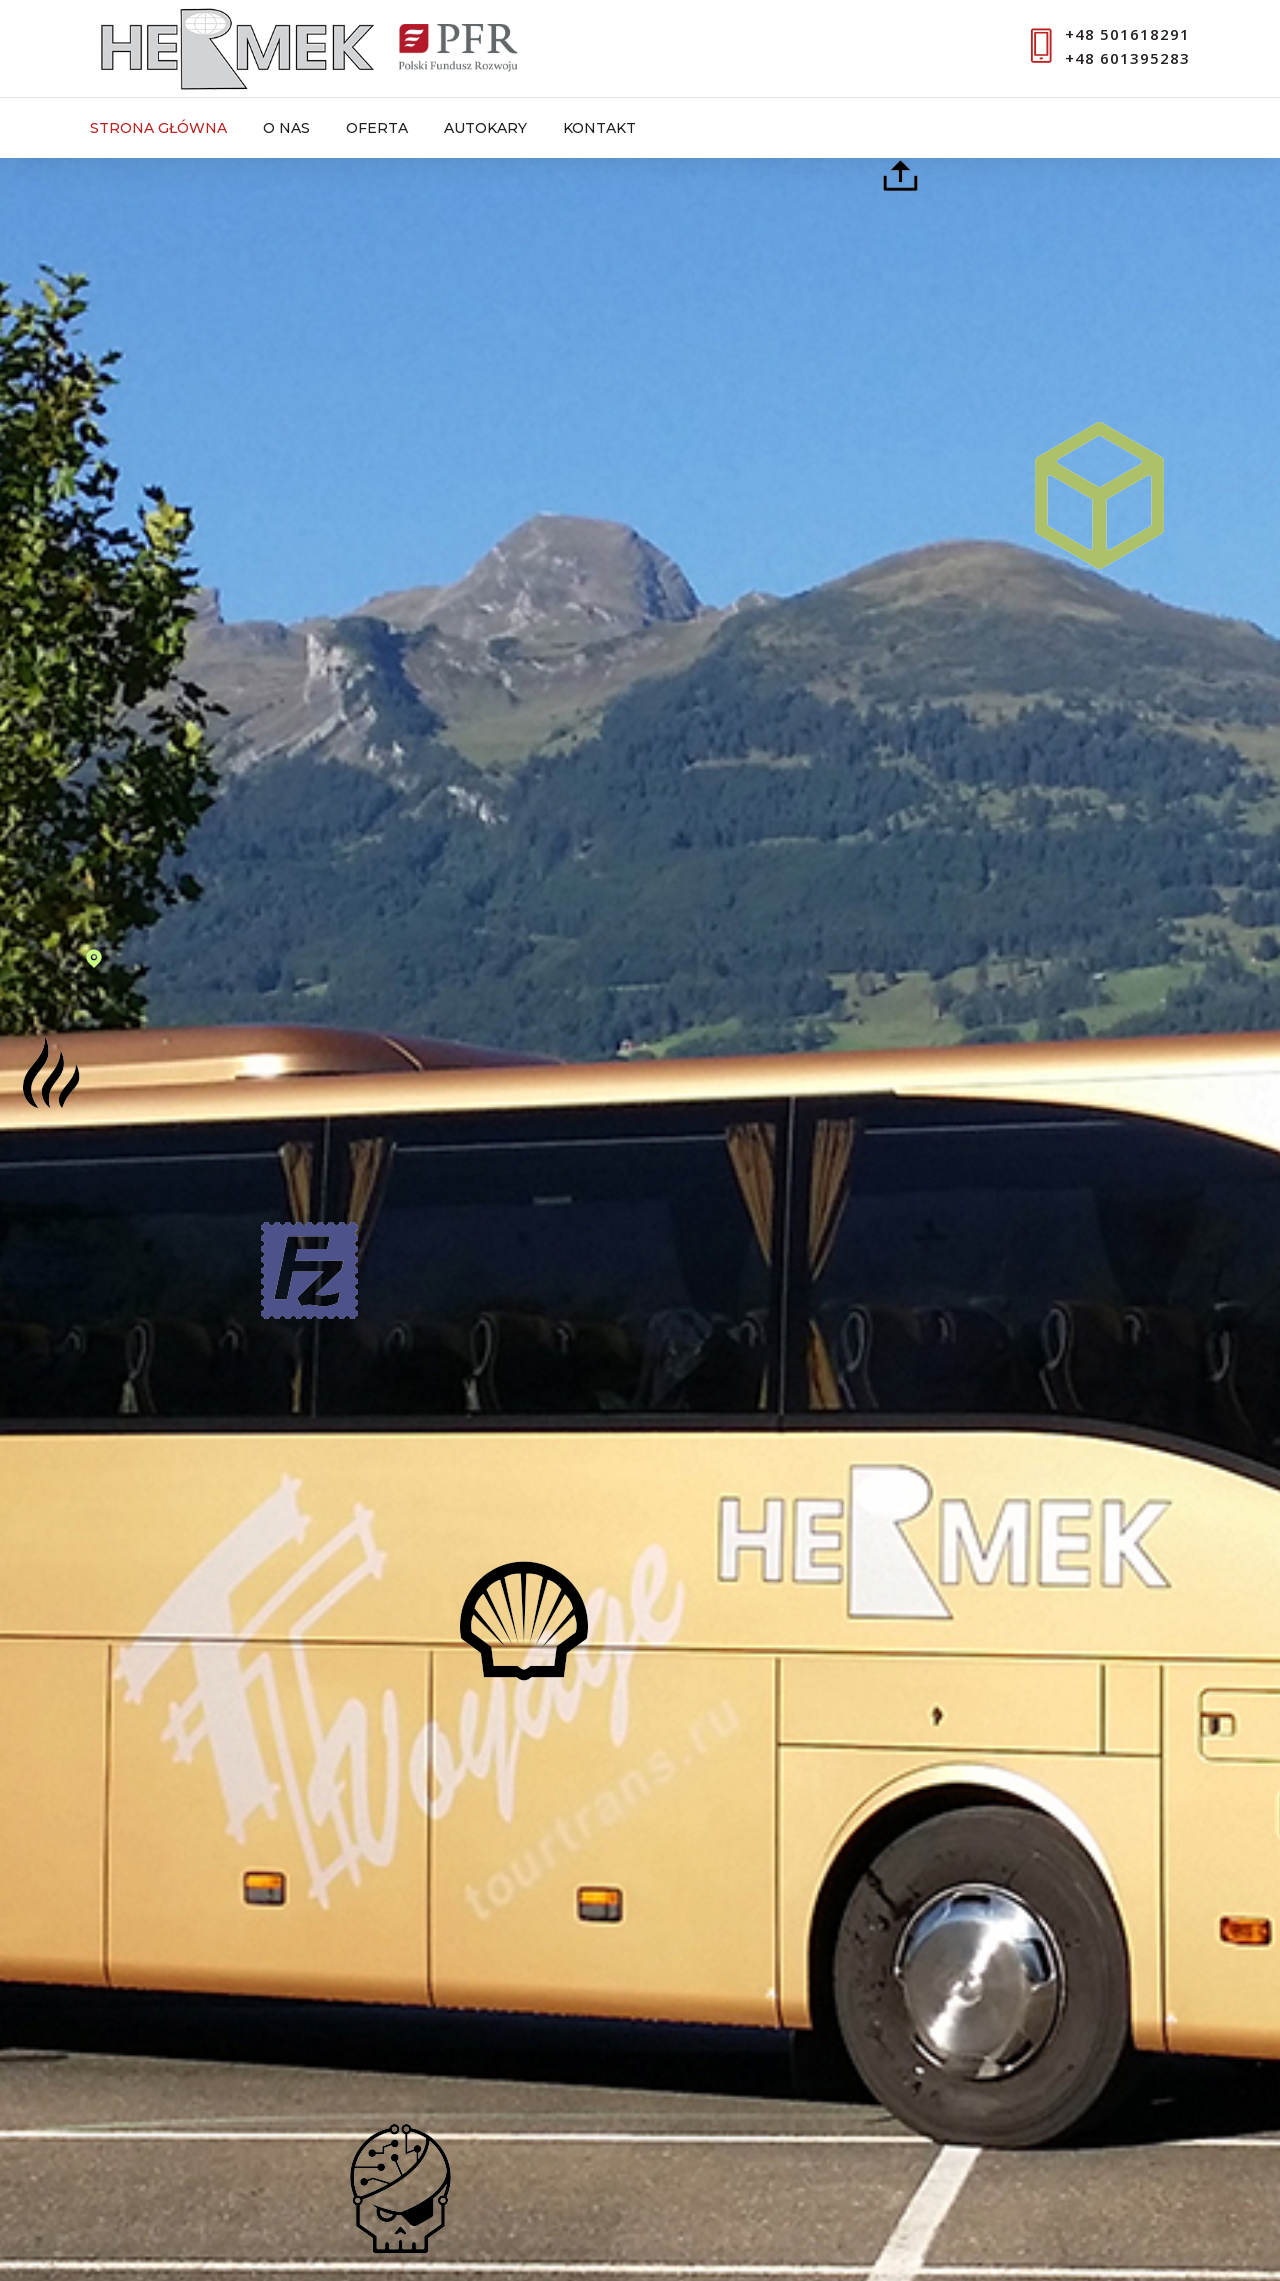  I want to click on visit the Root Me cybersecurity learning platform, so click(400, 2188).